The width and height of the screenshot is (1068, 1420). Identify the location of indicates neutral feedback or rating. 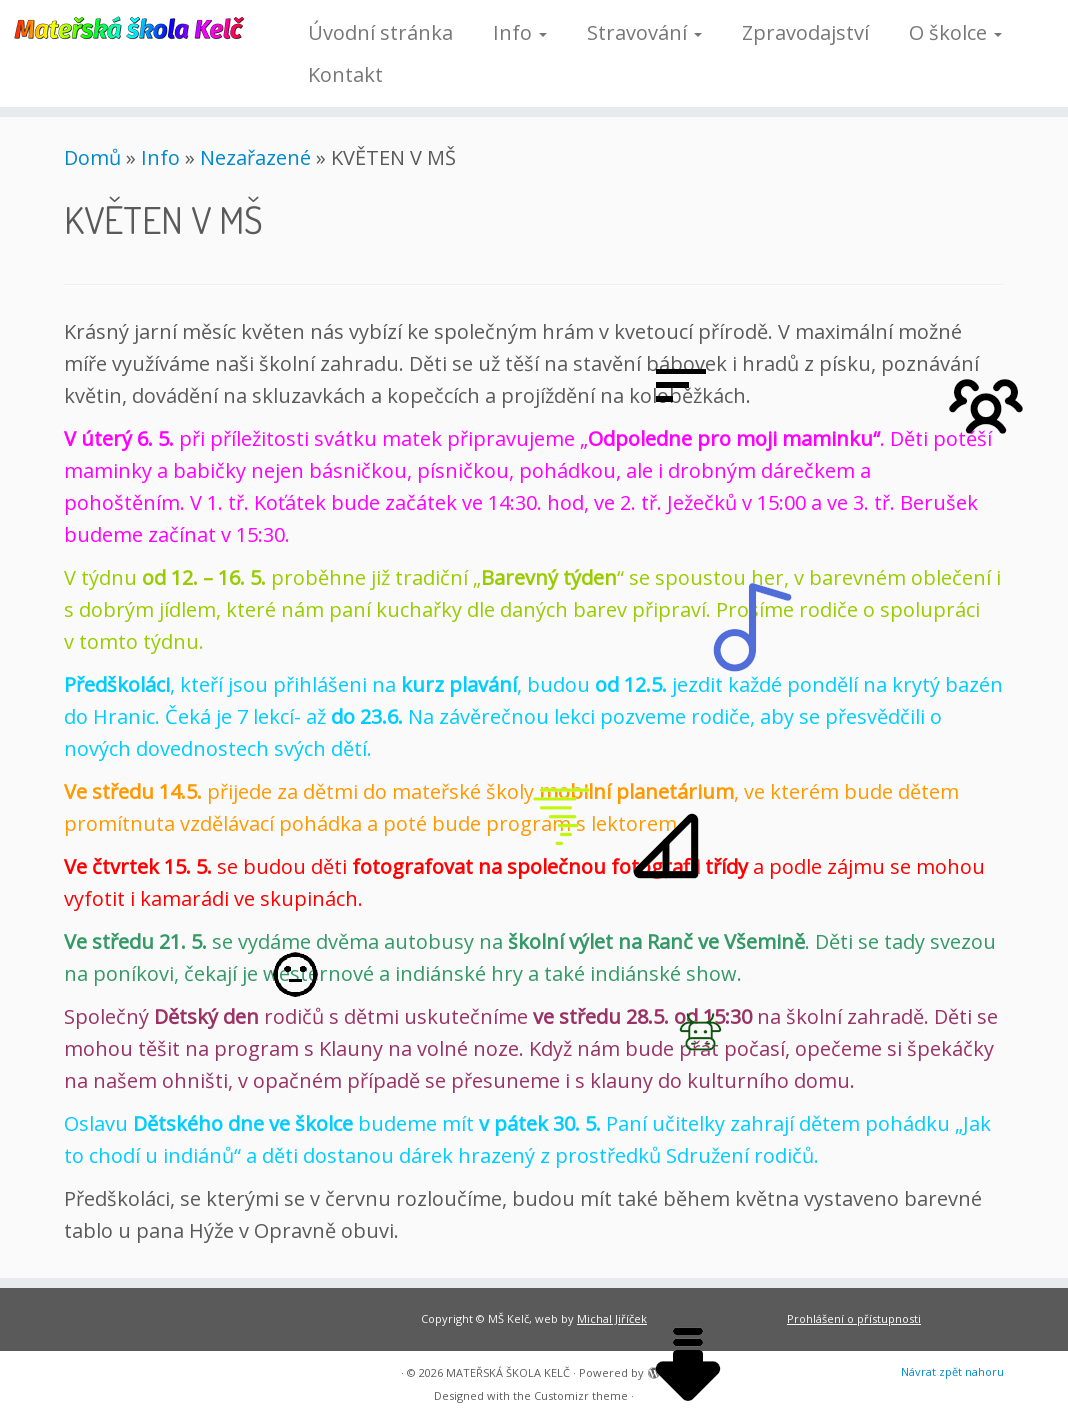
(295, 974).